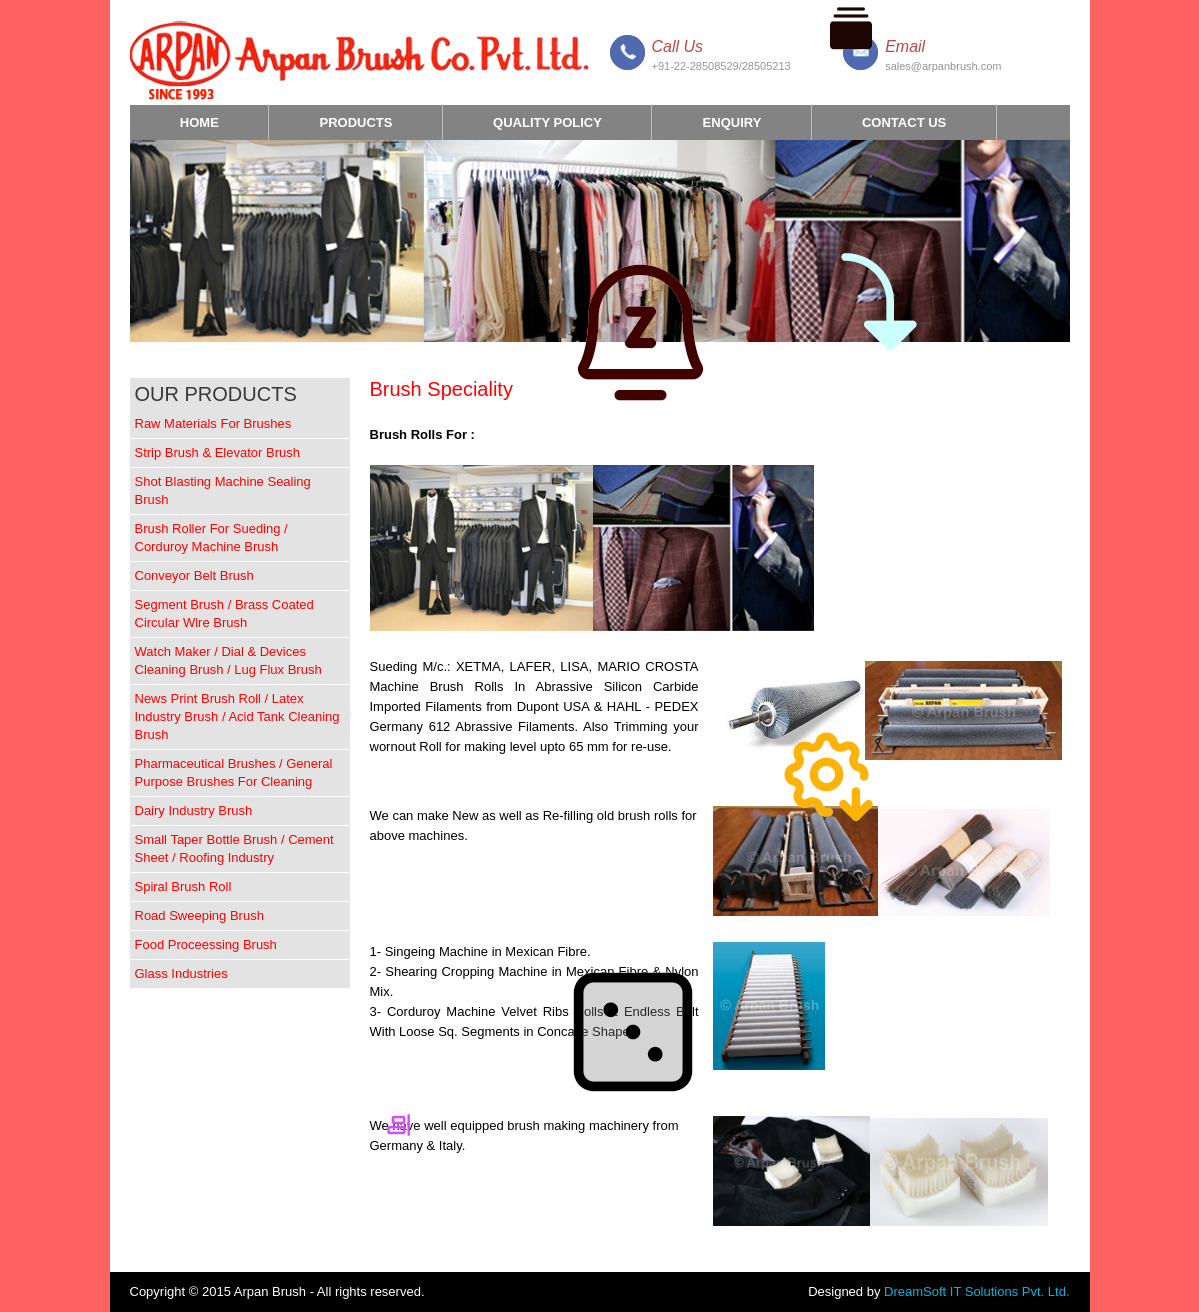 The width and height of the screenshot is (1199, 1312). Describe the element at coordinates (879, 302) in the screenshot. I see `navigate to the next item below` at that location.